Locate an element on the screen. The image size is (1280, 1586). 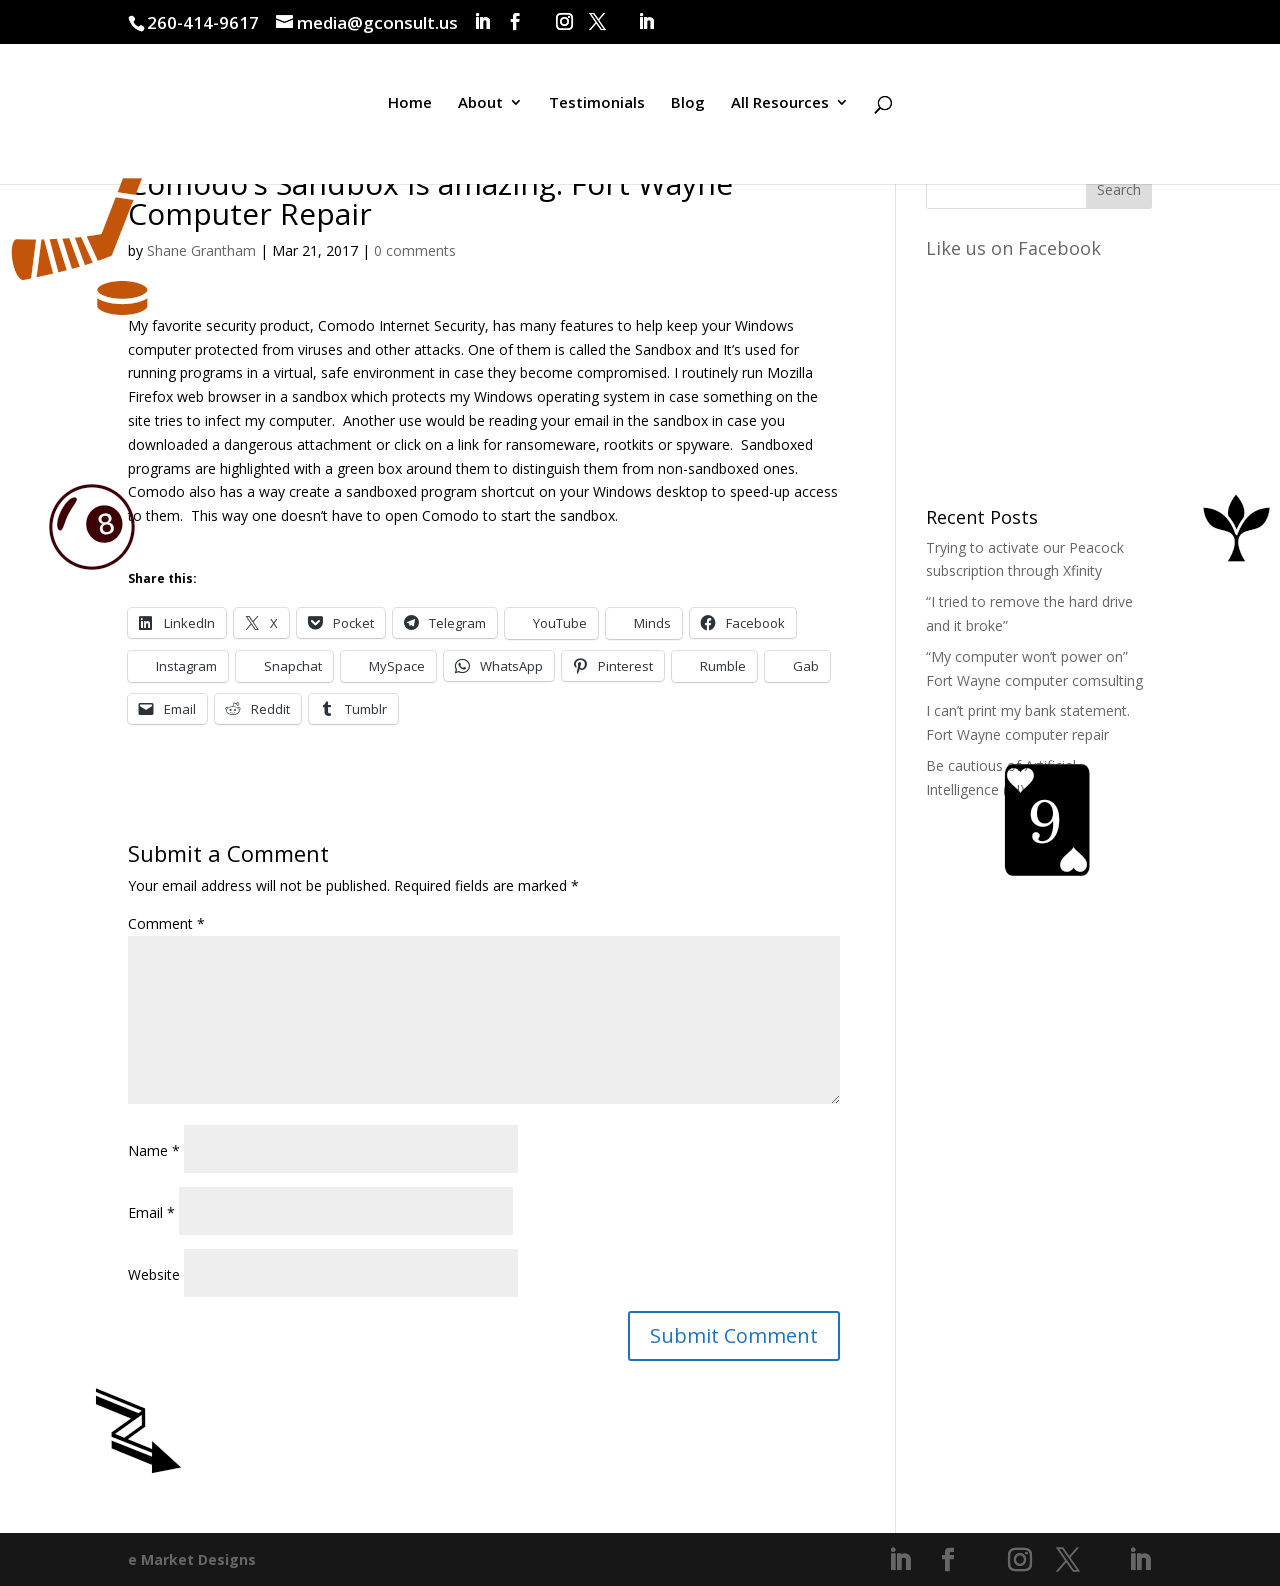
nine of hearts playing card is located at coordinates (1047, 820).